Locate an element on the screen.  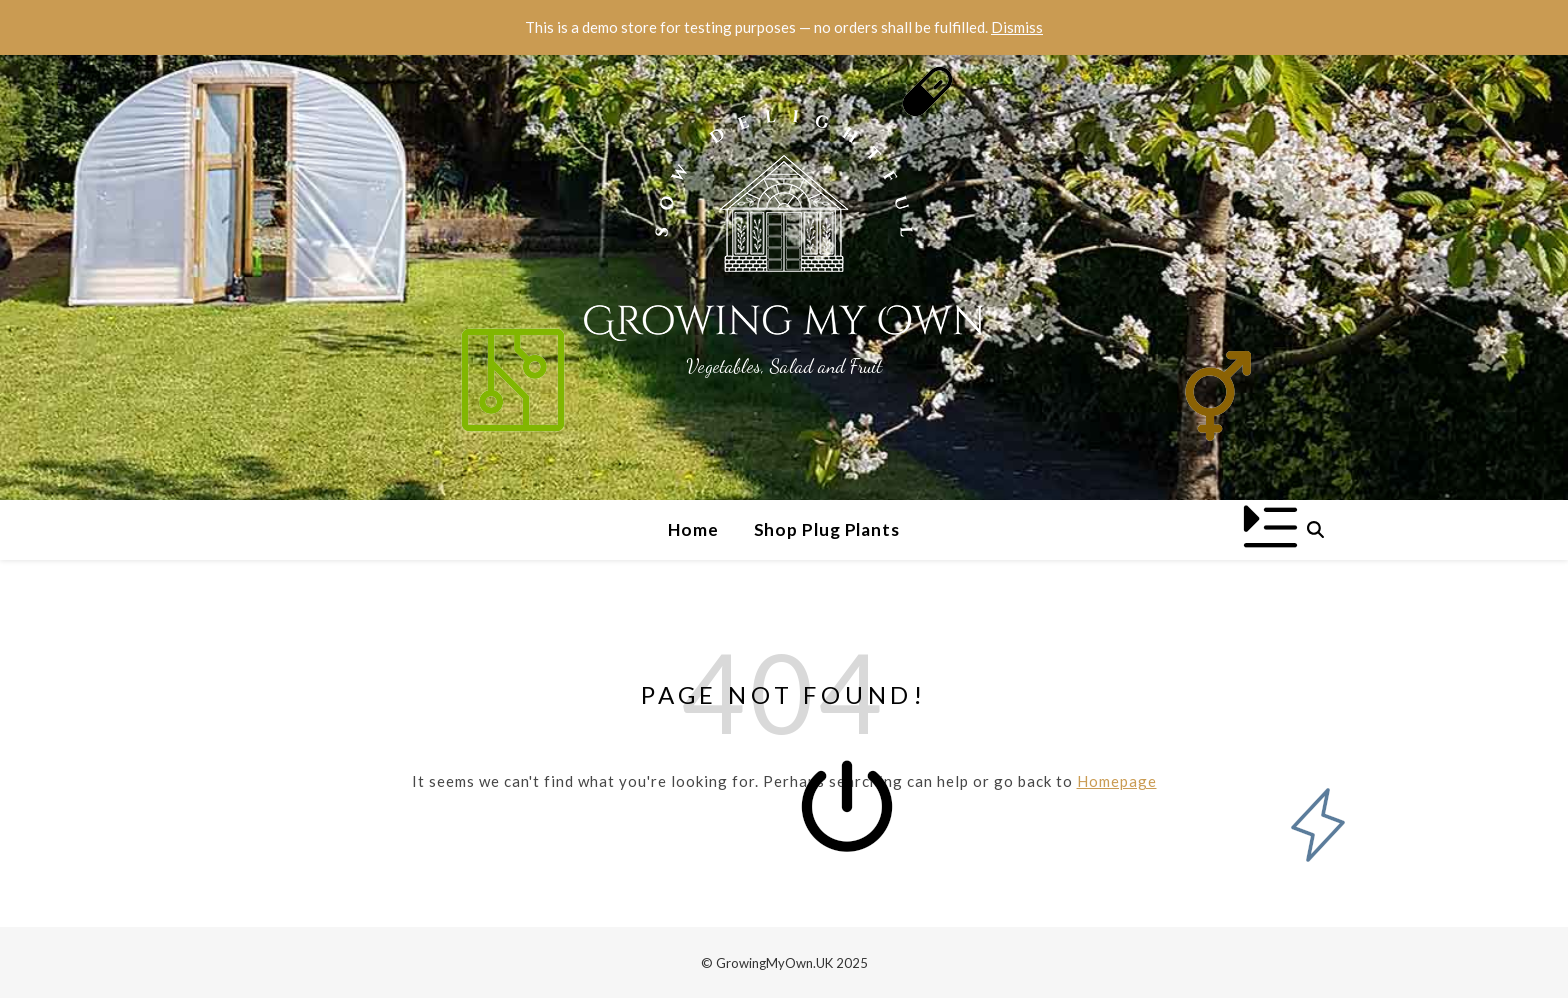
indicates fast or instant action is located at coordinates (1318, 825).